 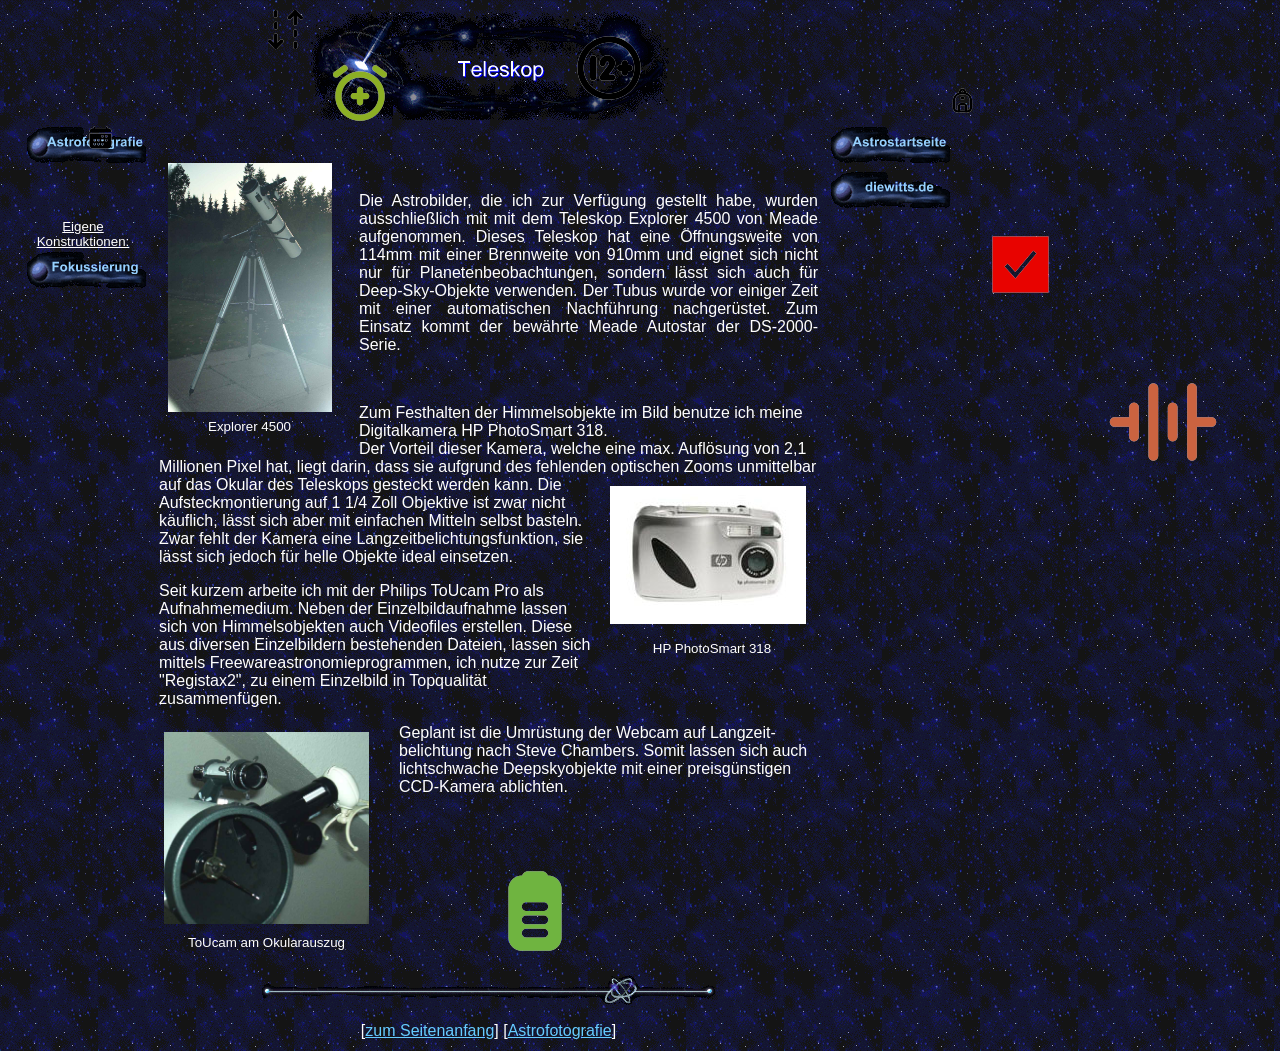 What do you see at coordinates (285, 29) in the screenshot?
I see `transfer data between two sources` at bounding box center [285, 29].